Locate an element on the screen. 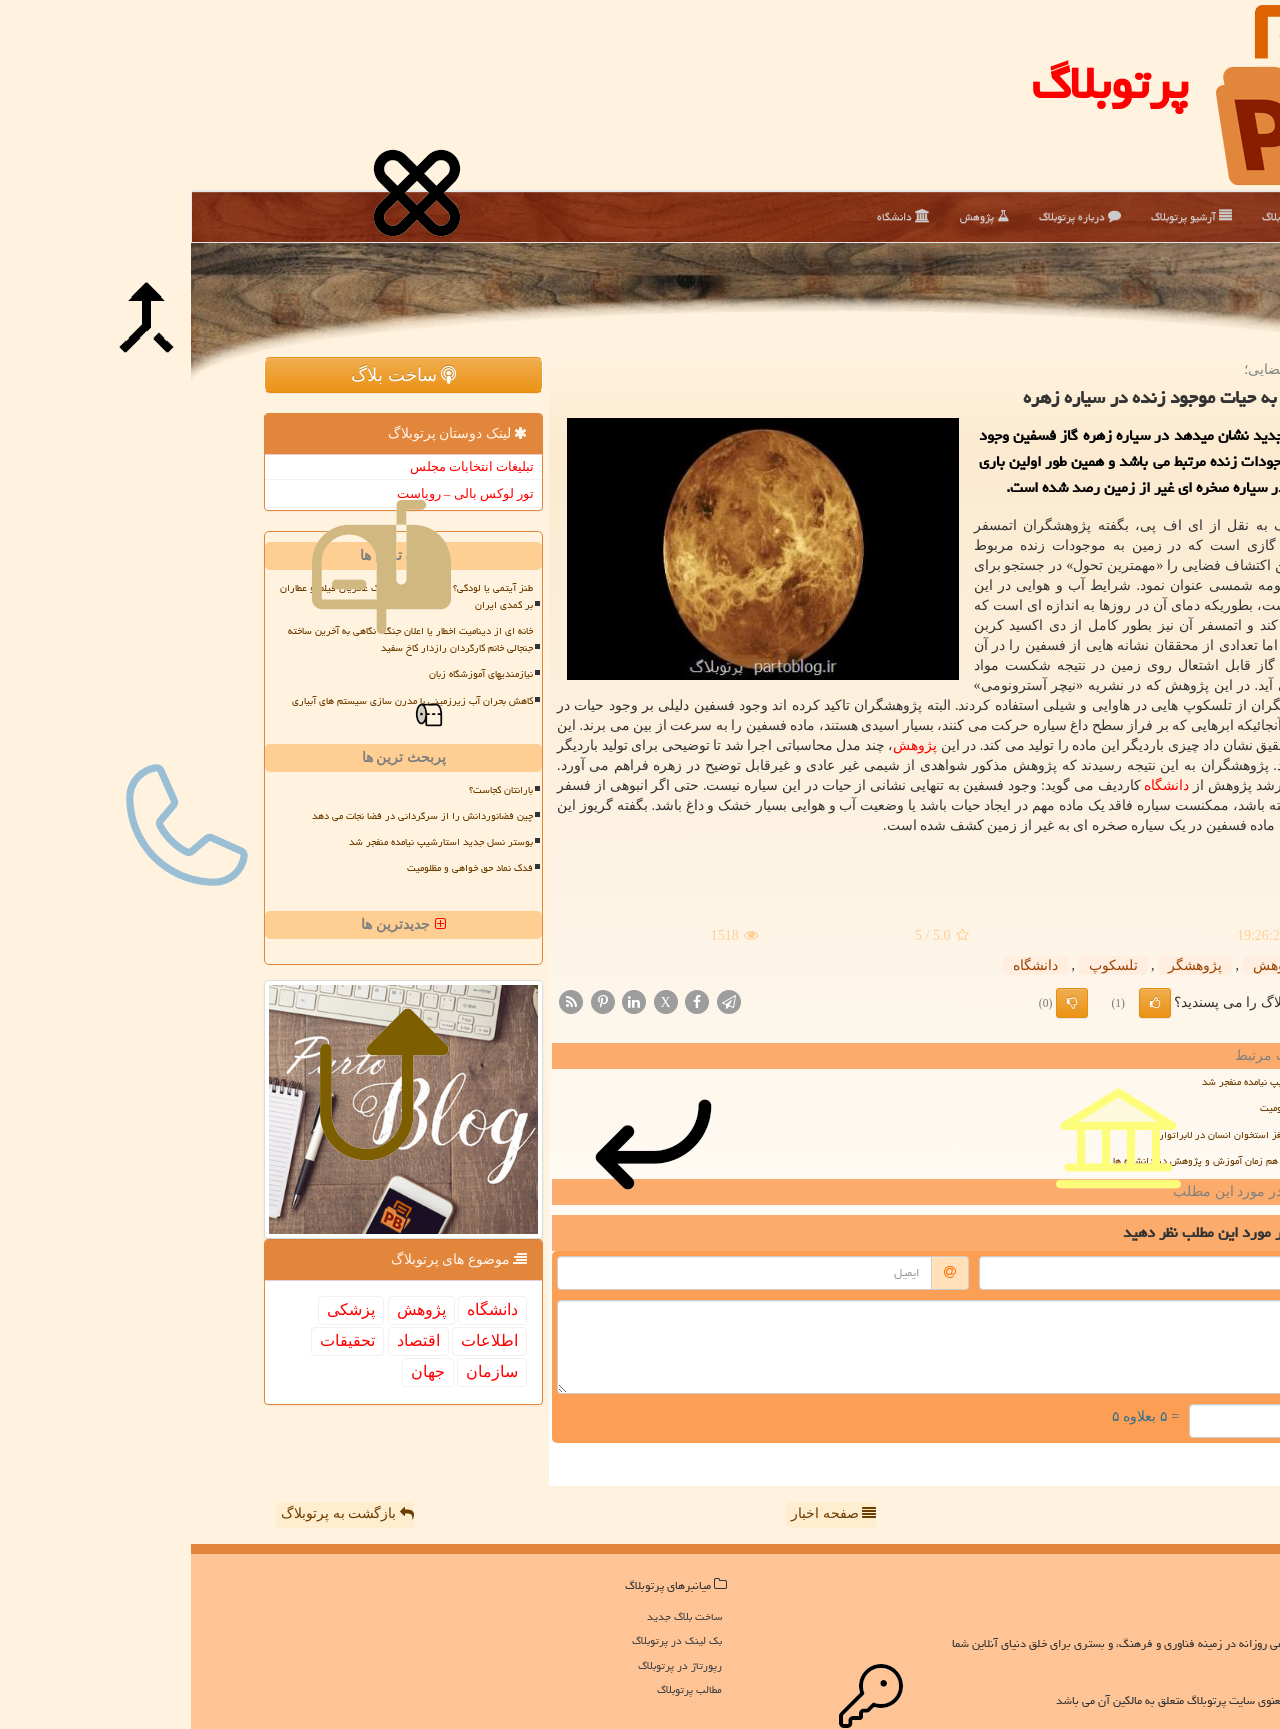  reply to a message is located at coordinates (653, 1144).